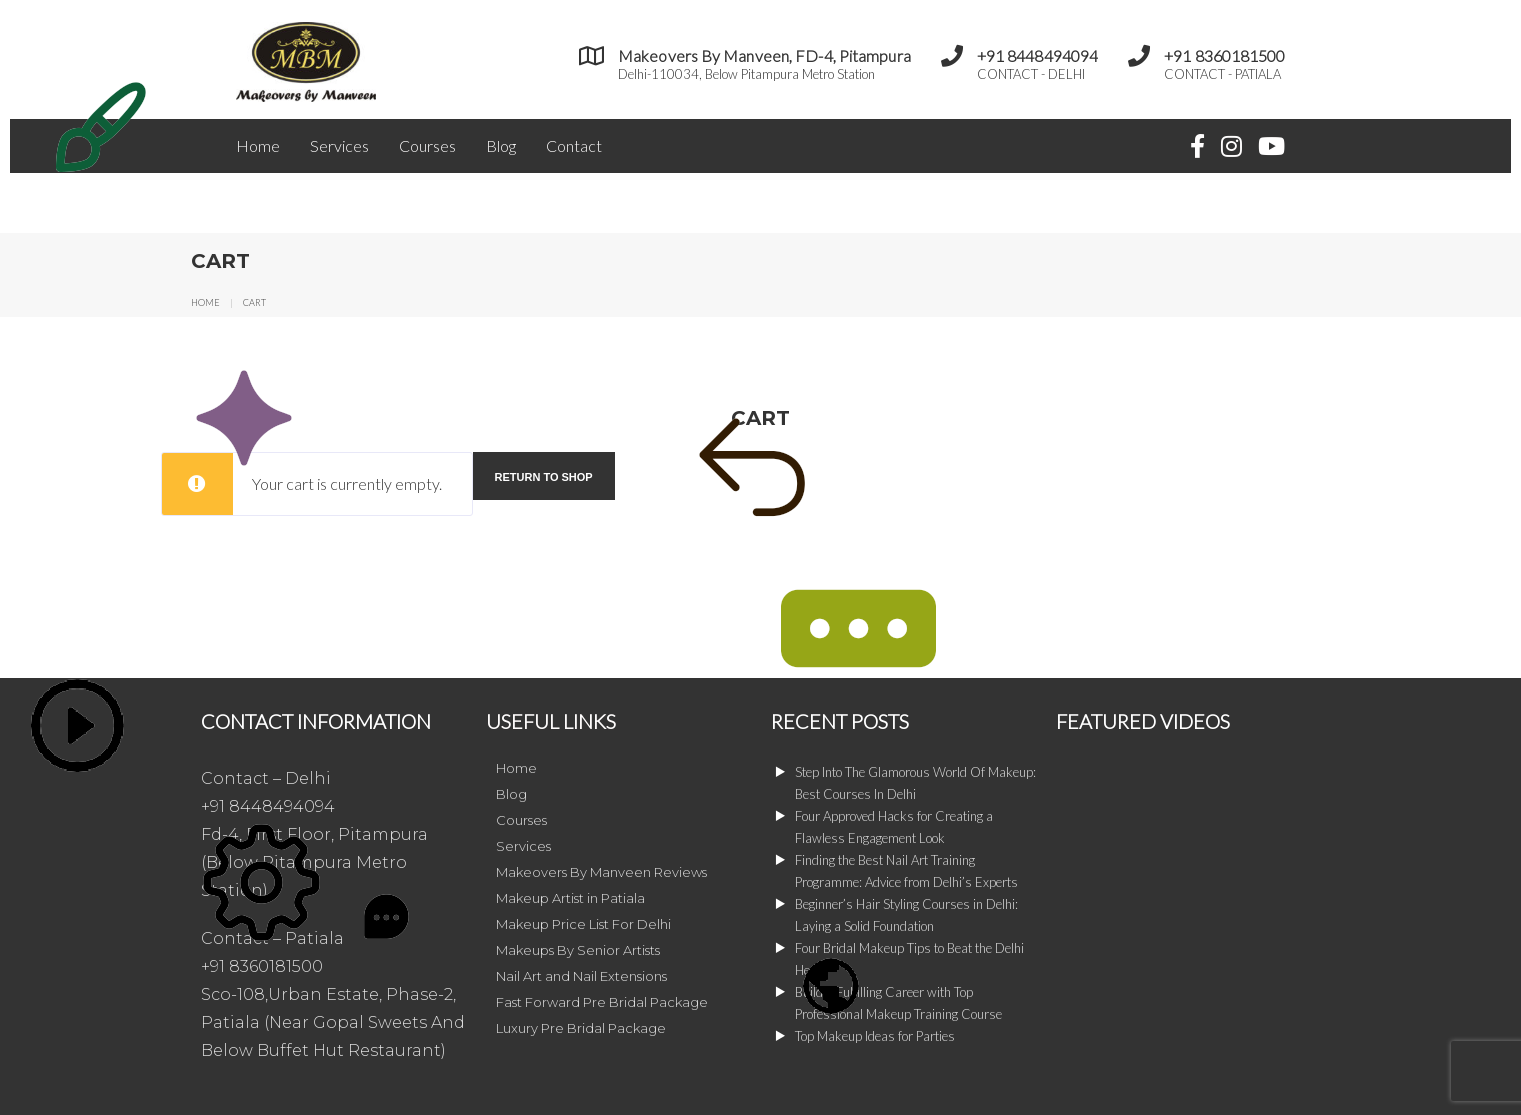 Image resolution: width=1521 pixels, height=1115 pixels. I want to click on play video or audio content, so click(77, 725).